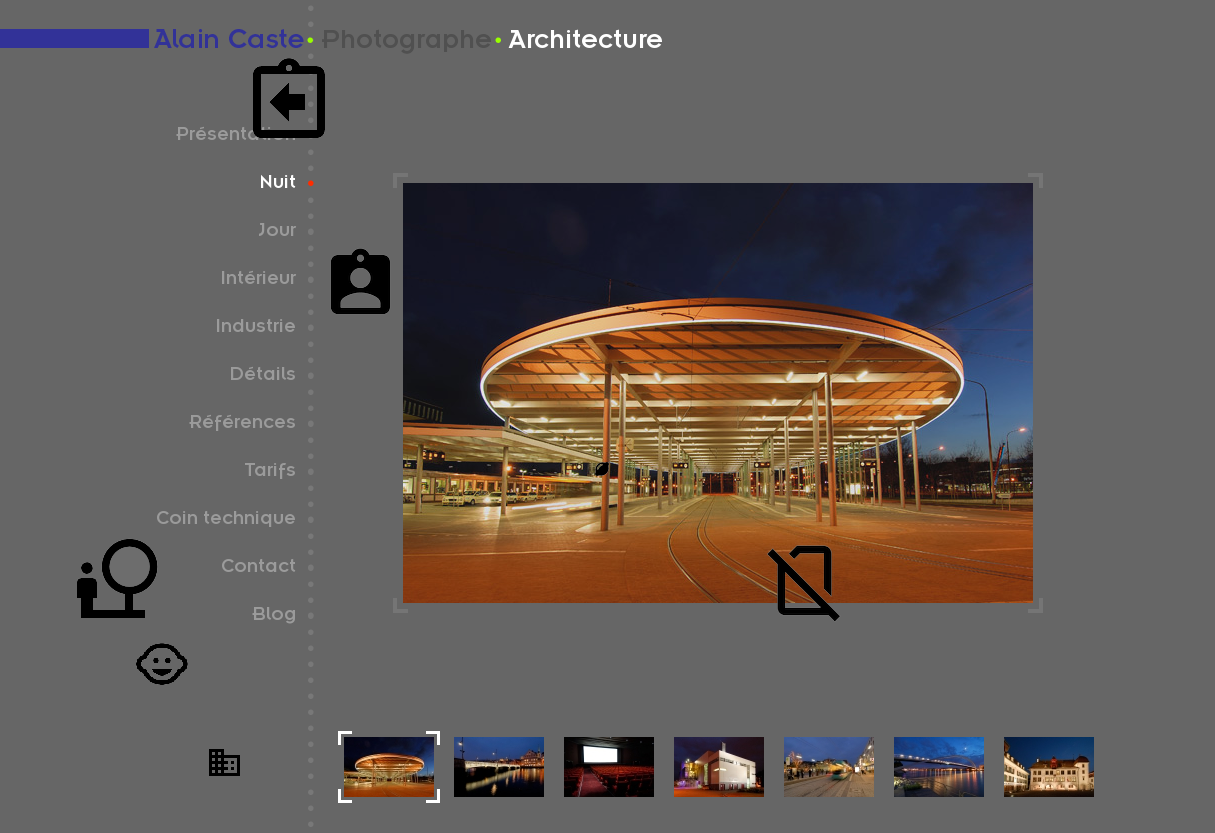 The image size is (1215, 833). What do you see at coordinates (360, 284) in the screenshot?
I see `view user profile or account details` at bounding box center [360, 284].